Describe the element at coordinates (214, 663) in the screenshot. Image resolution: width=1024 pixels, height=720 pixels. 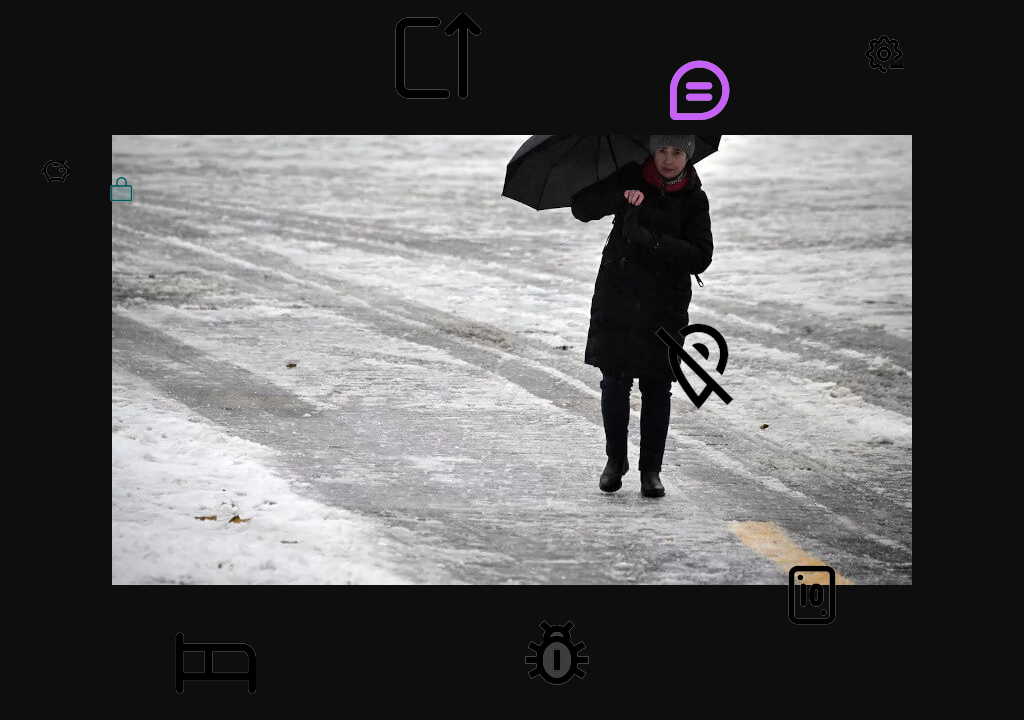
I see `view sleeping or accommodation options` at that location.